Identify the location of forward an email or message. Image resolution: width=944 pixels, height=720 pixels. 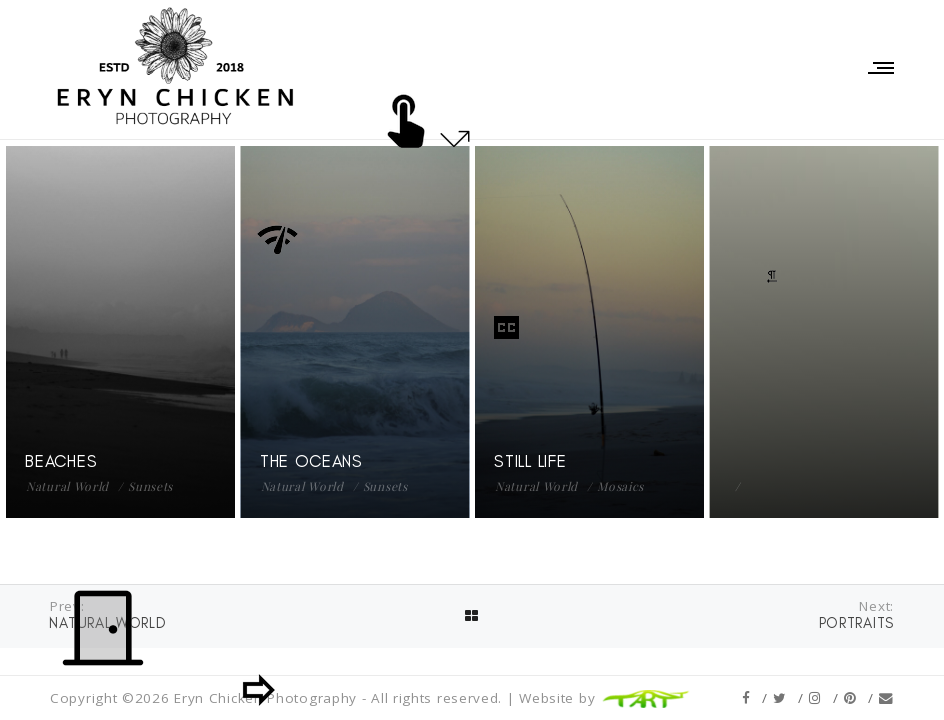
(259, 690).